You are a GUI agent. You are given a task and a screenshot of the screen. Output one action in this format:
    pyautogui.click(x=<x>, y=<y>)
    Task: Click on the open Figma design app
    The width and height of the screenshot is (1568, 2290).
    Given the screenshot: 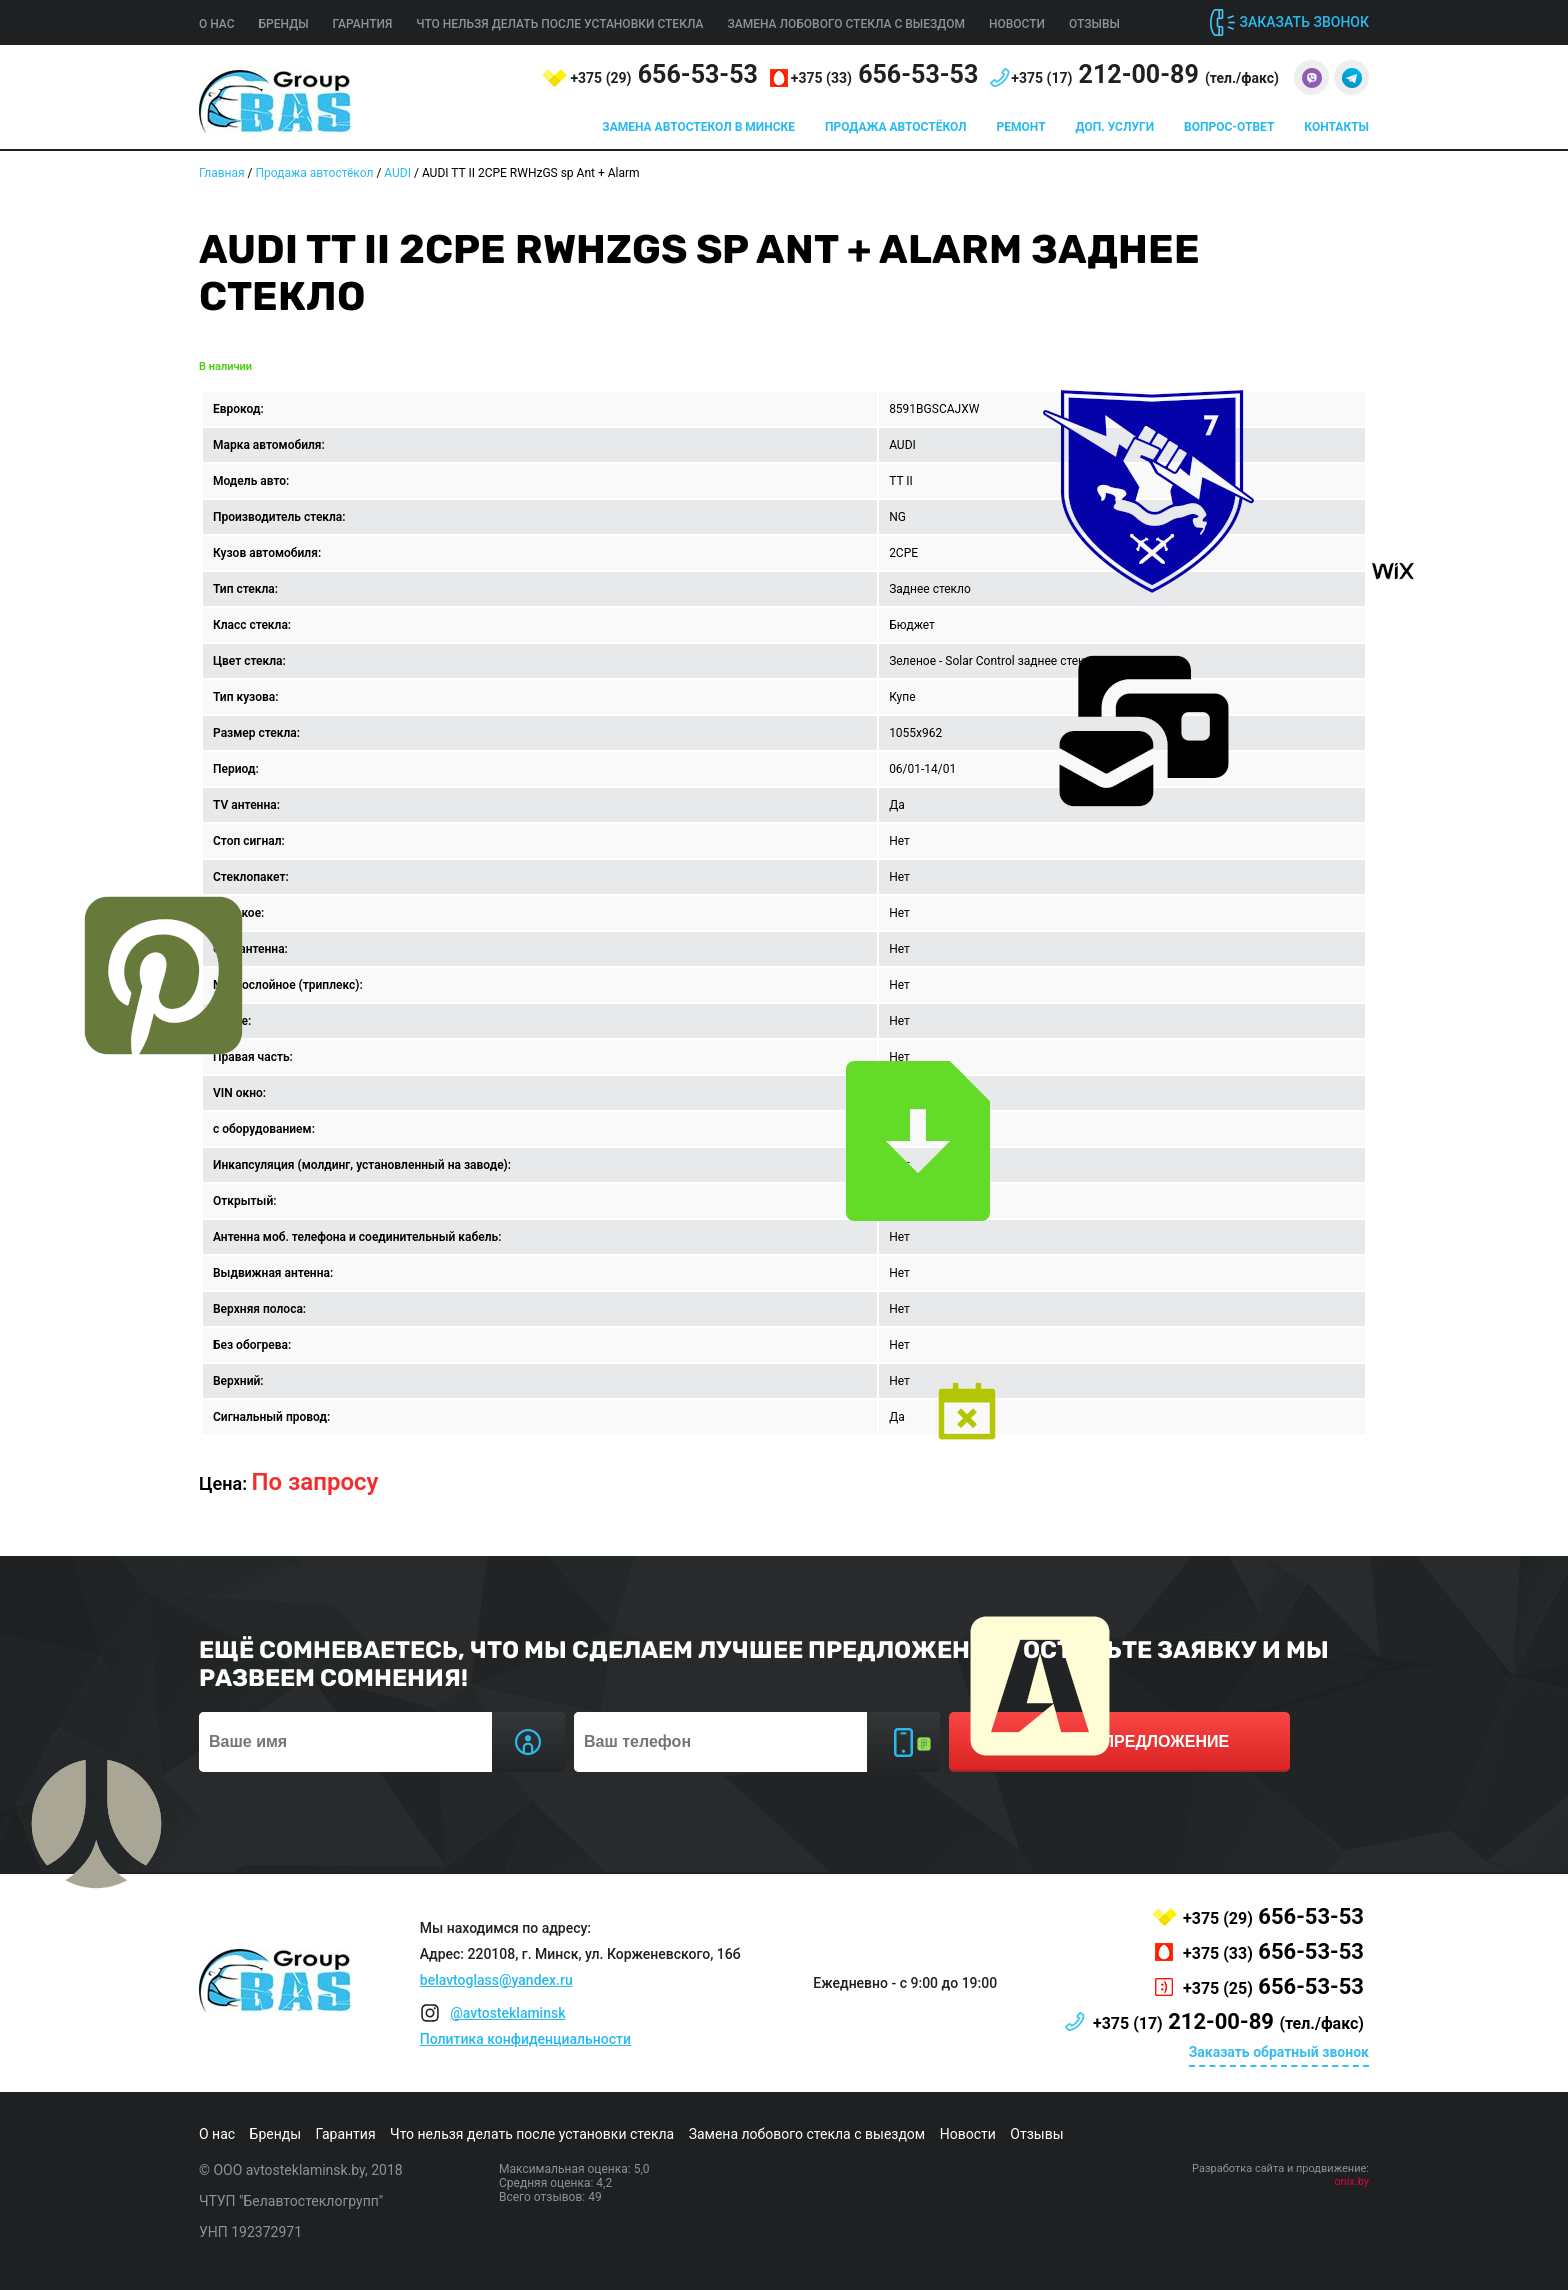 What is the action you would take?
    pyautogui.click(x=924, y=1744)
    